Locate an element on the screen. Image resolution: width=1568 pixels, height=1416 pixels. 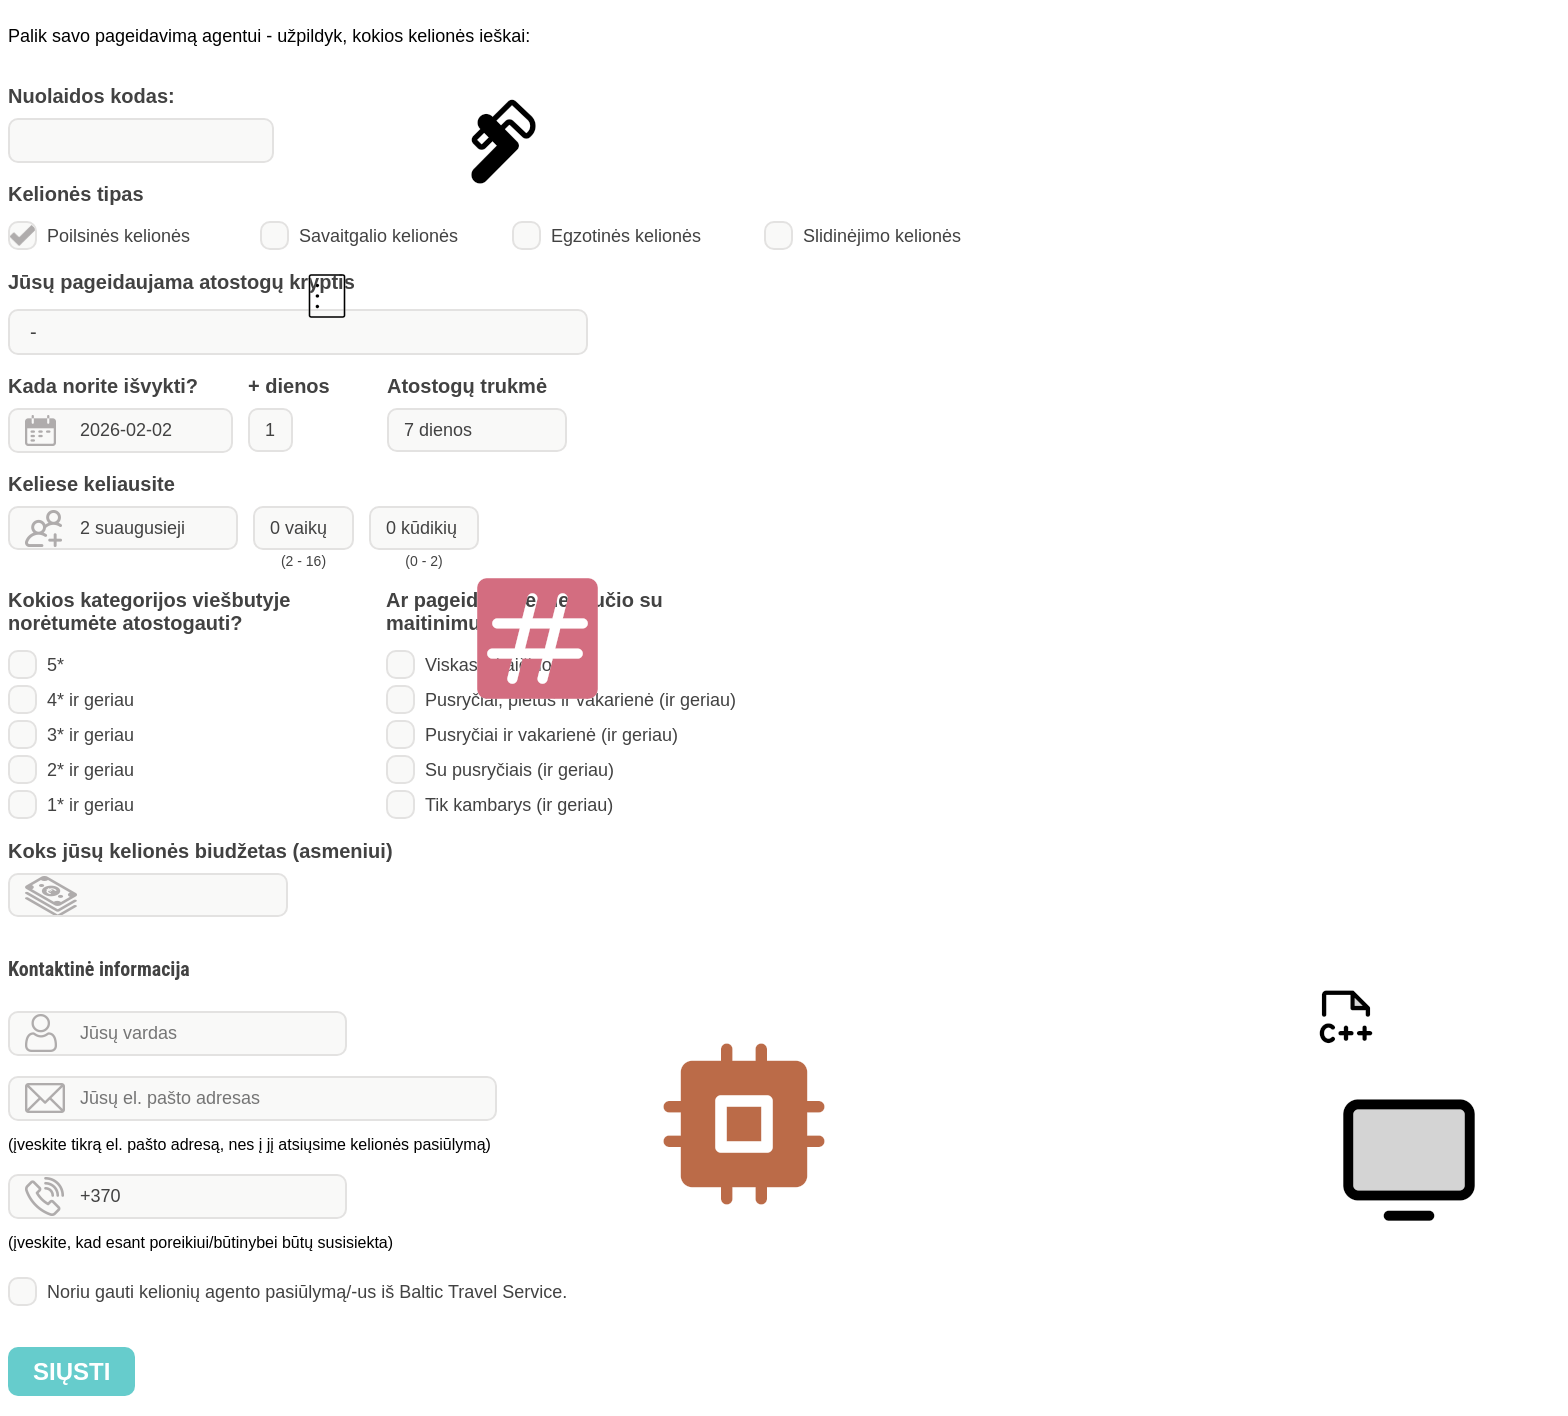
view system processor information is located at coordinates (744, 1124).